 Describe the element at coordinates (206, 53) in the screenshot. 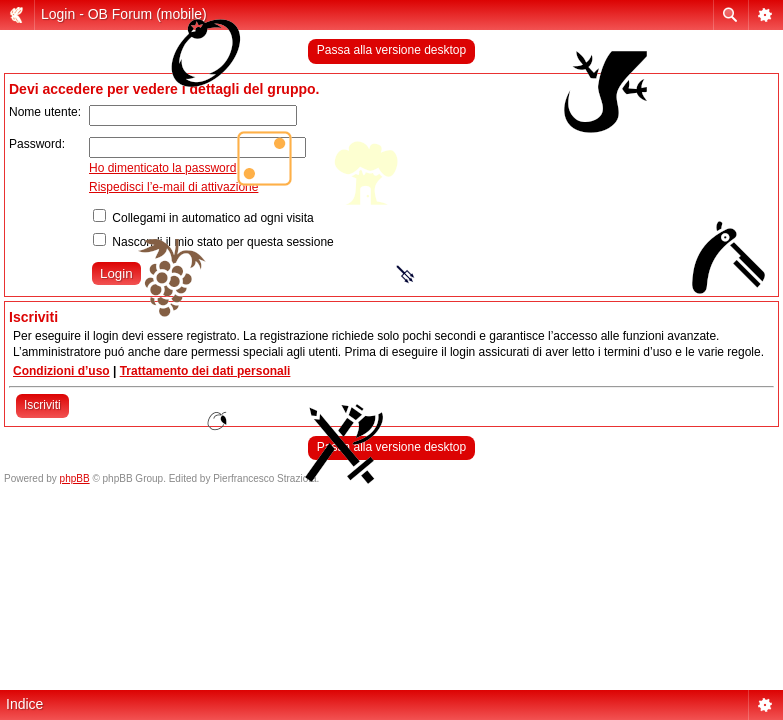

I see `refresh or sync starred items` at that location.